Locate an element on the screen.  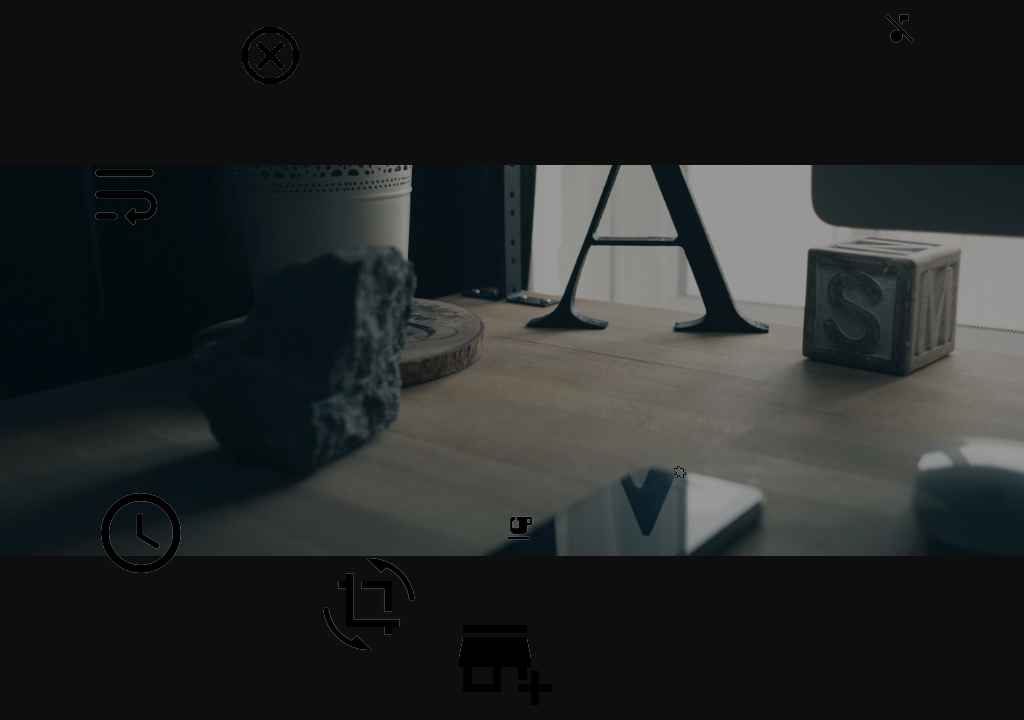
view schedule or upcoming events is located at coordinates (141, 533).